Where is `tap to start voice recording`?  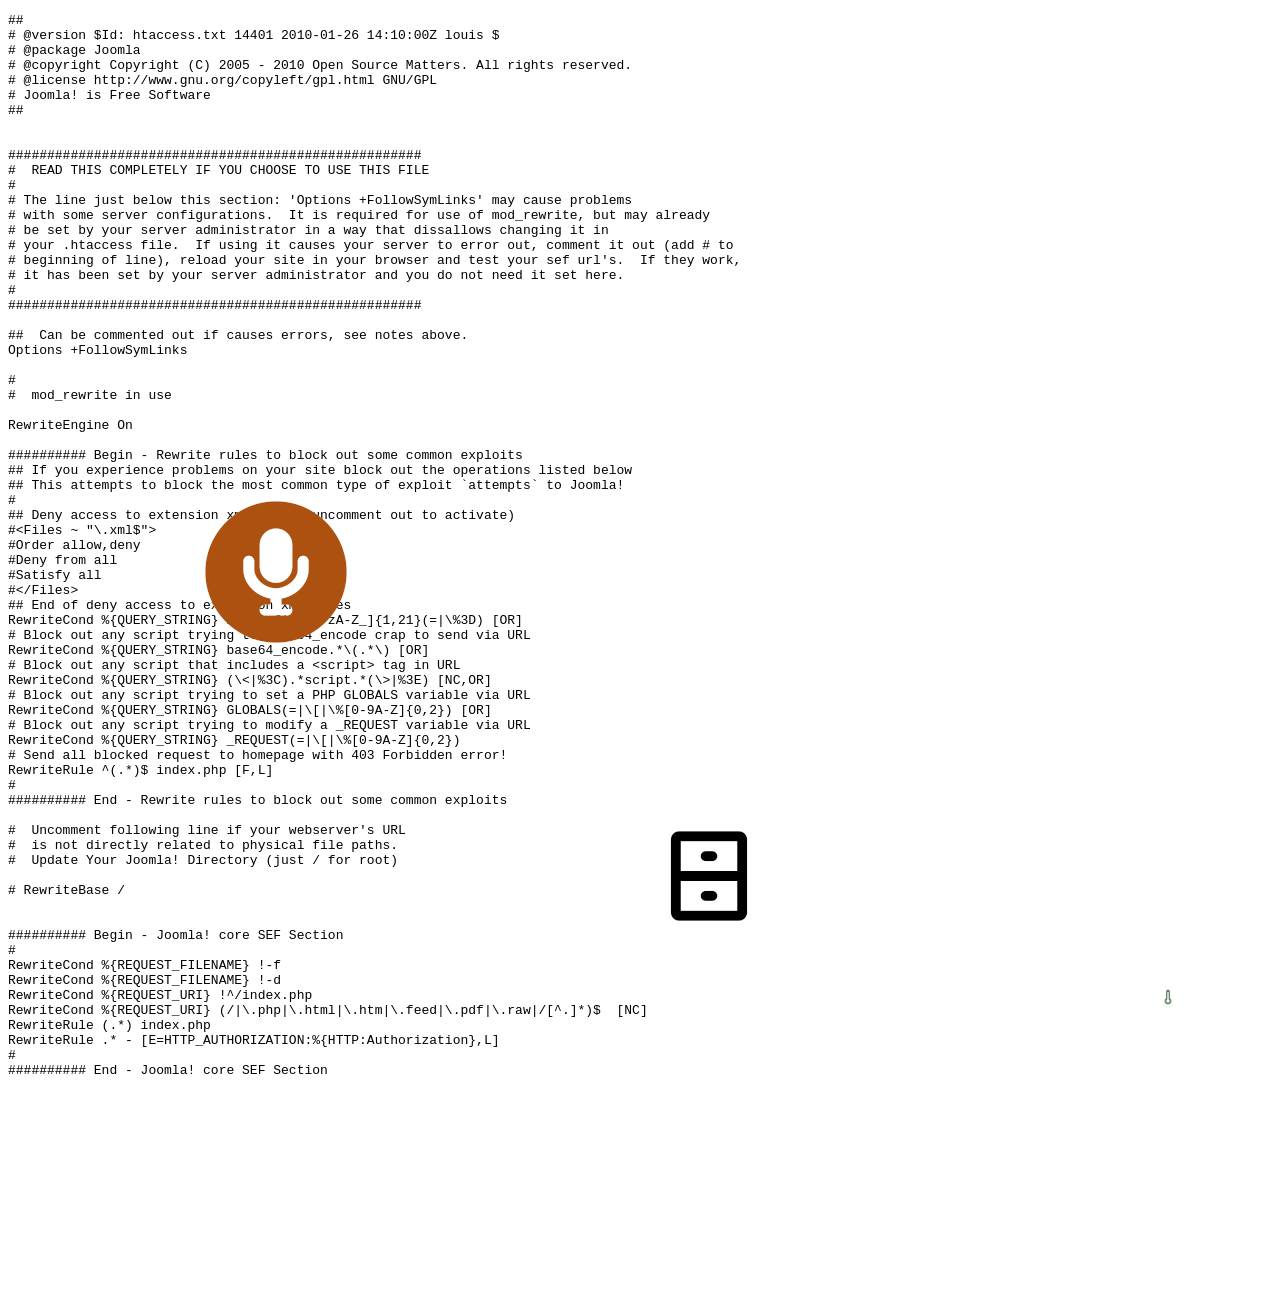
tap to start voice recording is located at coordinates (276, 572).